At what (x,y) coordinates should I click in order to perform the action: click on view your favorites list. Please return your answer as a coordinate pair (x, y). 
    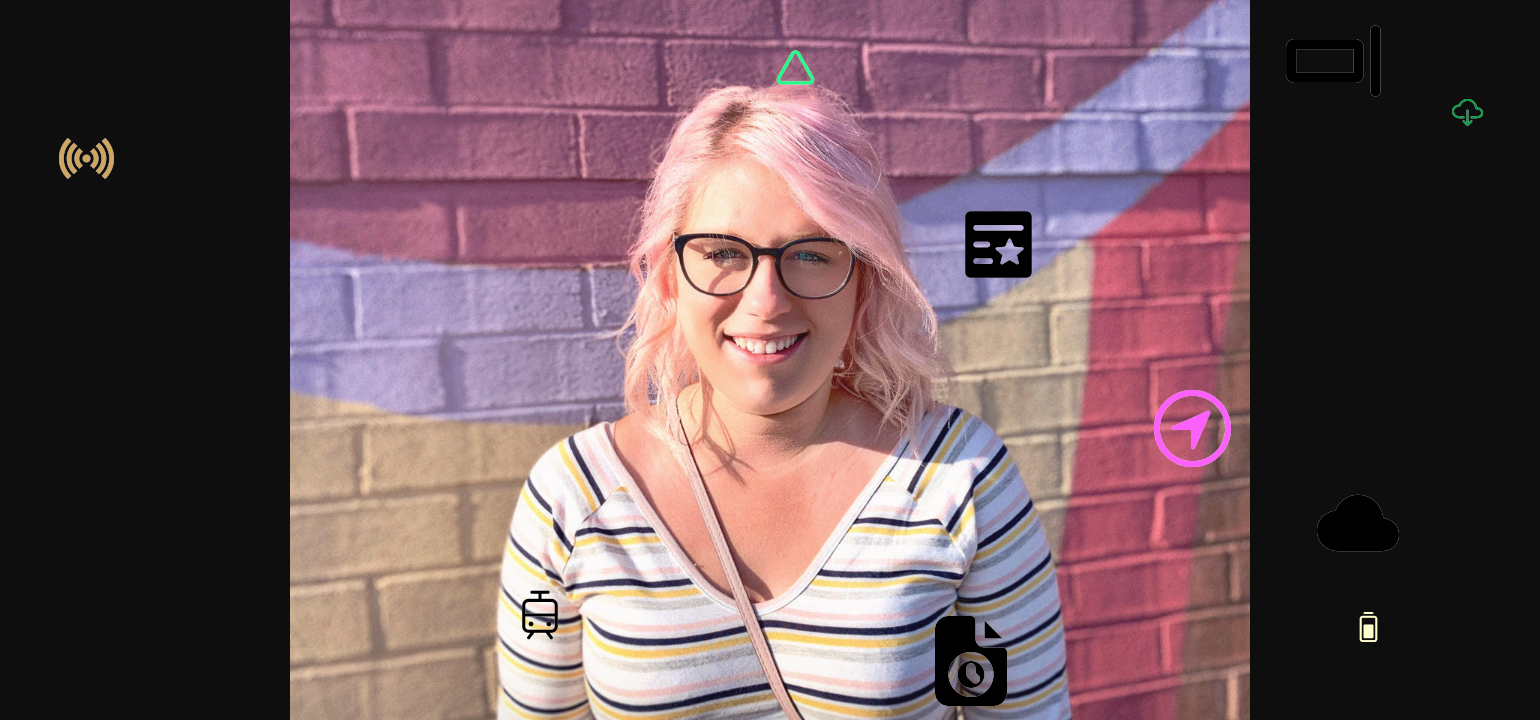
    Looking at the image, I should click on (998, 244).